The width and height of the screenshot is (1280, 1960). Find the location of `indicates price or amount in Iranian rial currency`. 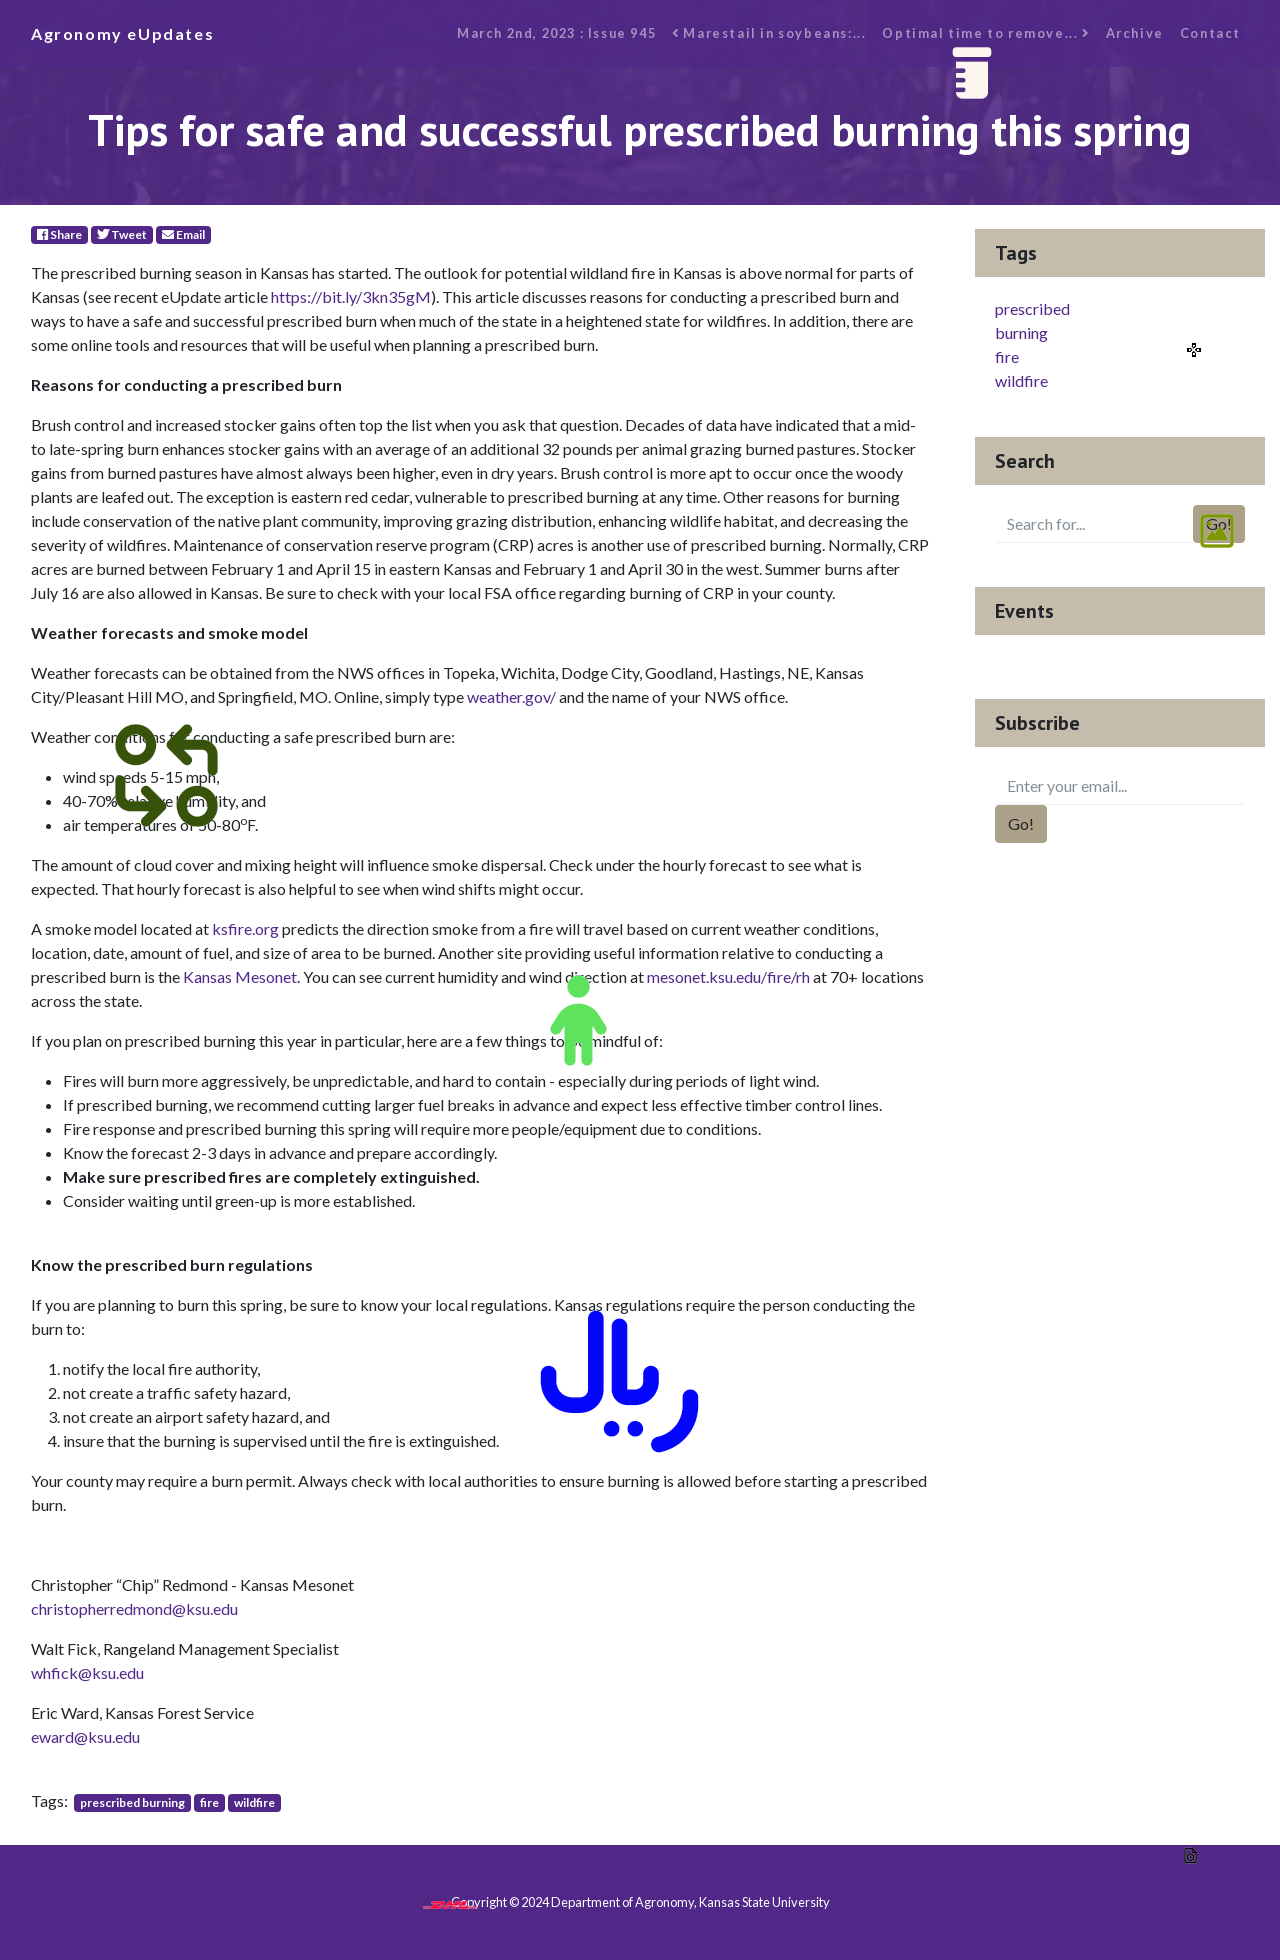

indicates price or amount in Iranian rial currency is located at coordinates (619, 1381).